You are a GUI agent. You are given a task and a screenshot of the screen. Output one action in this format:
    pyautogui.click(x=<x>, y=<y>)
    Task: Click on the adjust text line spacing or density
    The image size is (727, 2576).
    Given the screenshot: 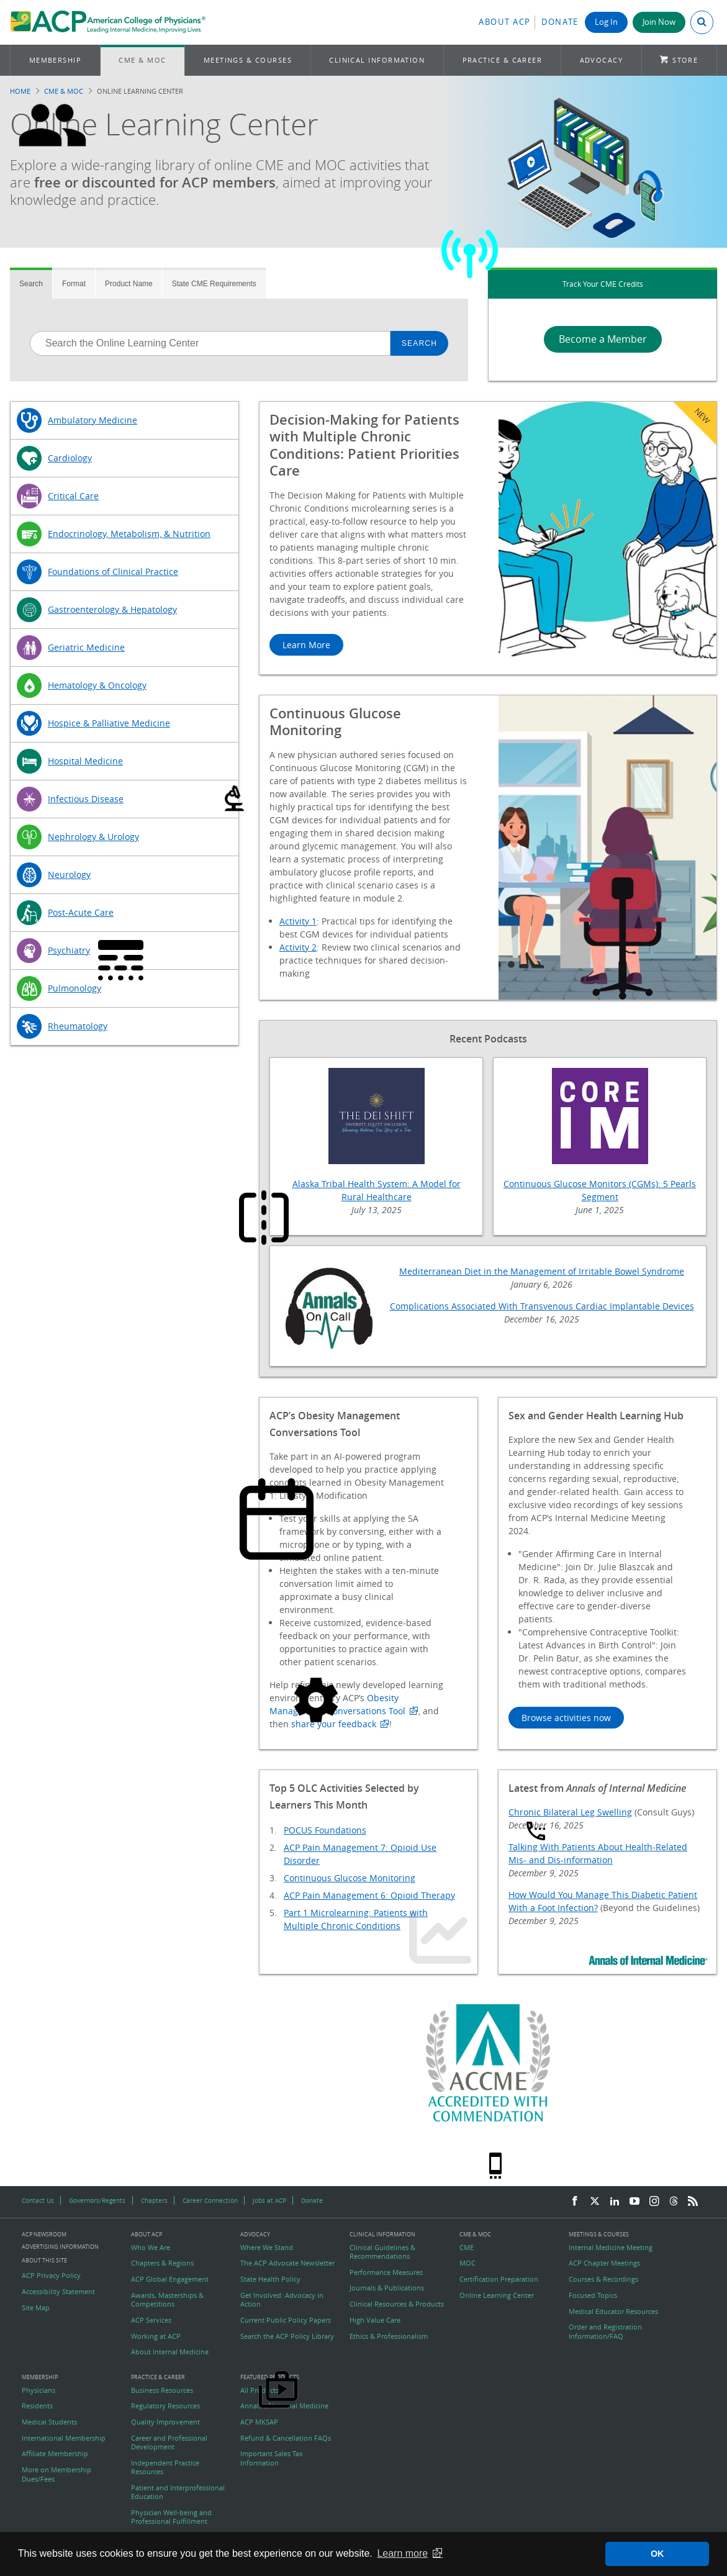 What is the action you would take?
    pyautogui.click(x=120, y=960)
    